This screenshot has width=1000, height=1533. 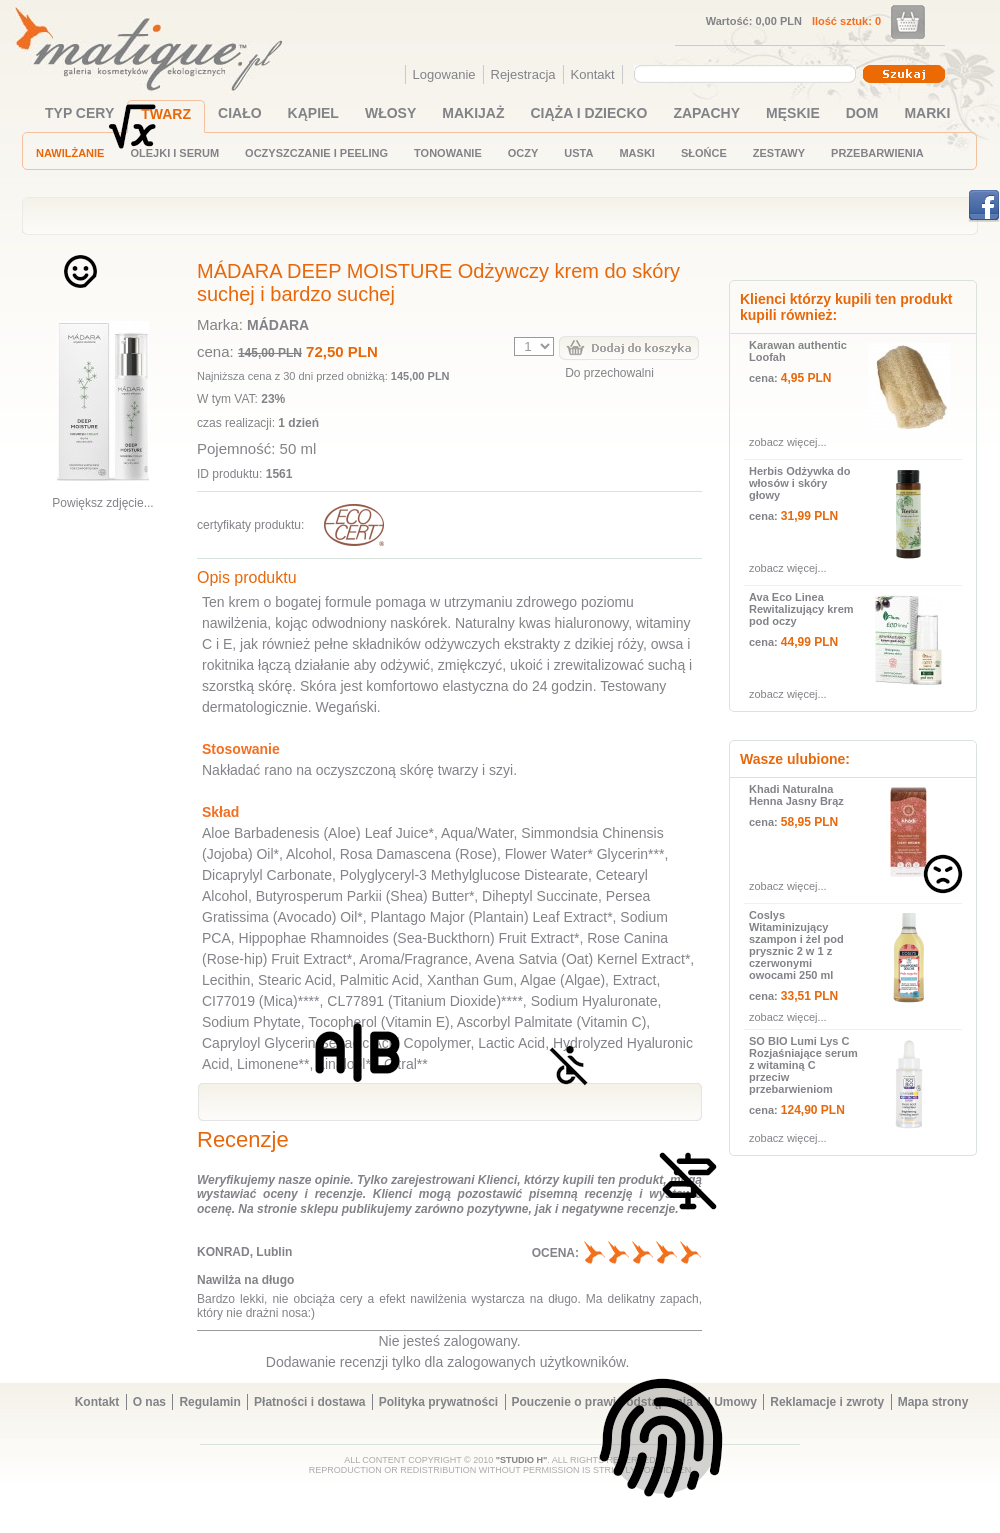 I want to click on select angry reaction or emoji, so click(x=943, y=874).